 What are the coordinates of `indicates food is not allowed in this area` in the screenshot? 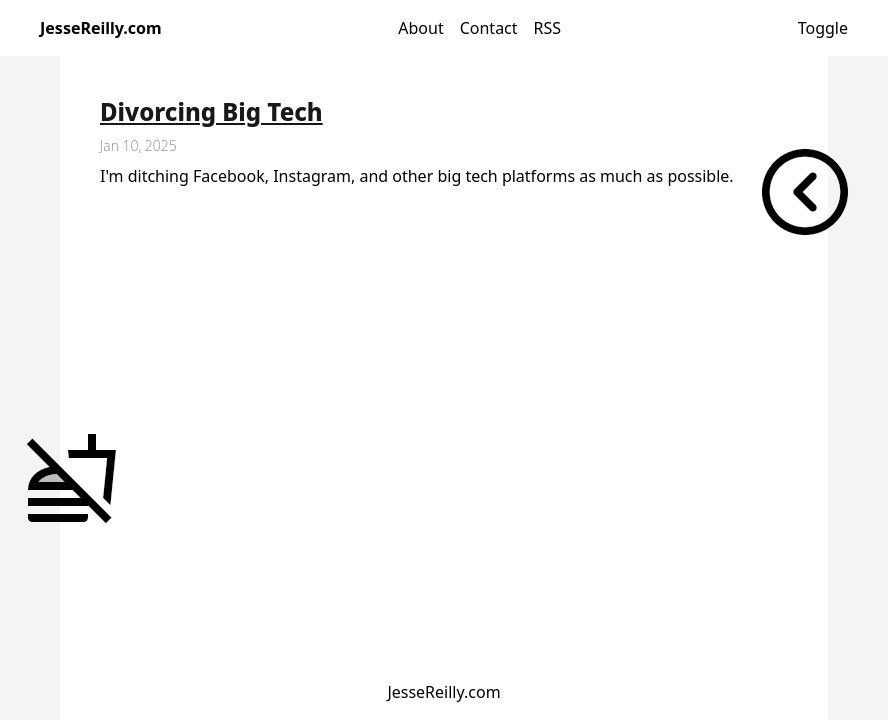 It's located at (72, 478).